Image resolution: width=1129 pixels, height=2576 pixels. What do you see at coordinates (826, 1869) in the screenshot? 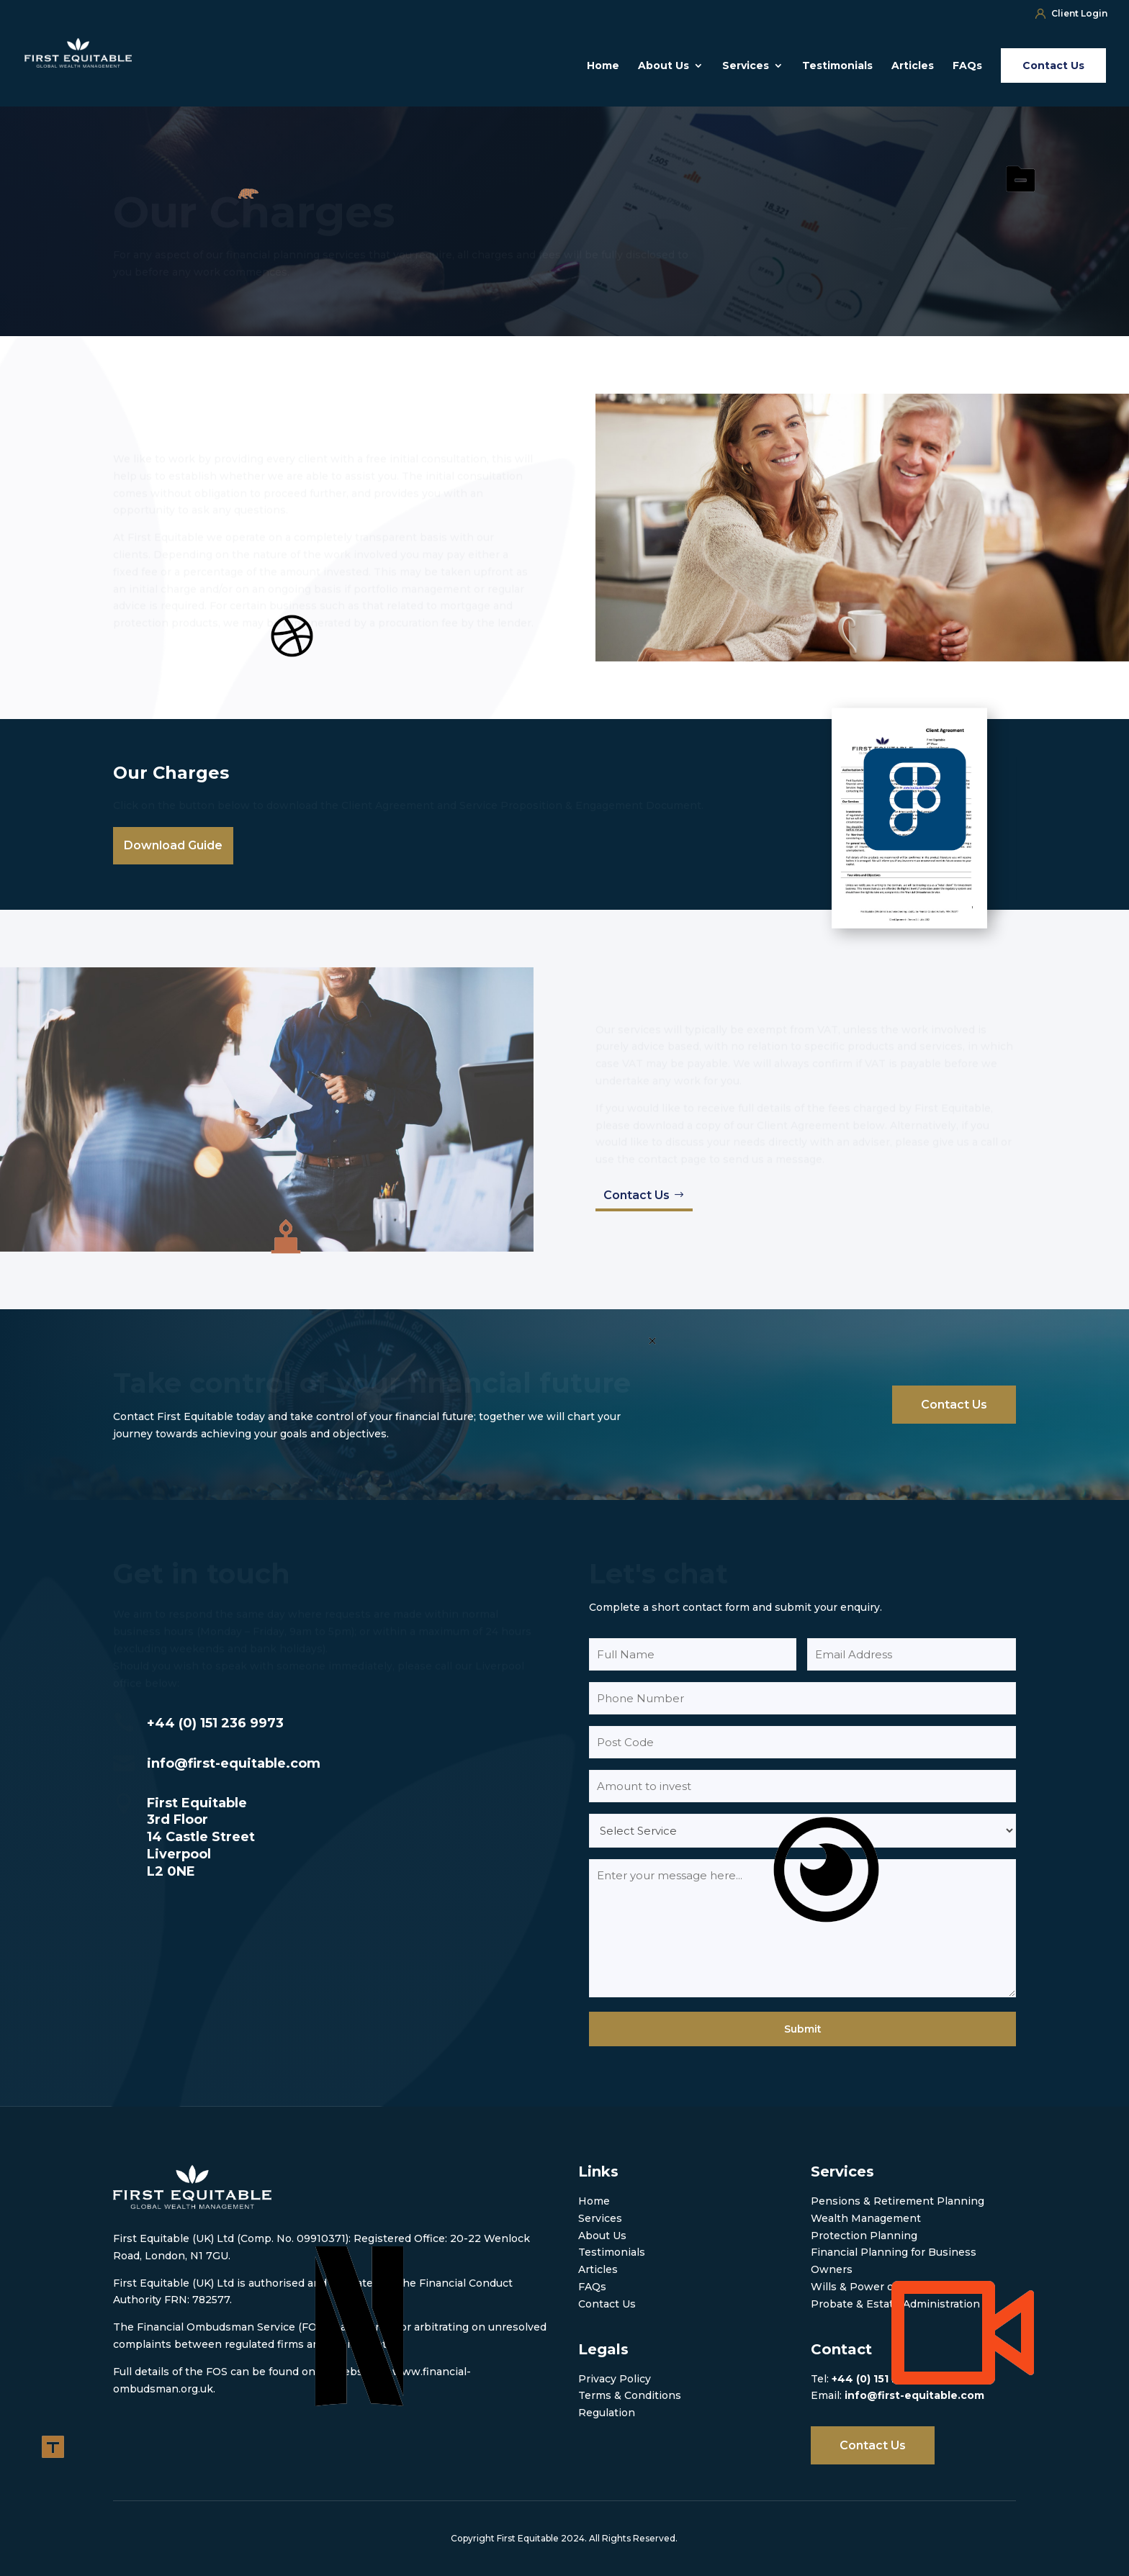
I see `view or preview content` at bounding box center [826, 1869].